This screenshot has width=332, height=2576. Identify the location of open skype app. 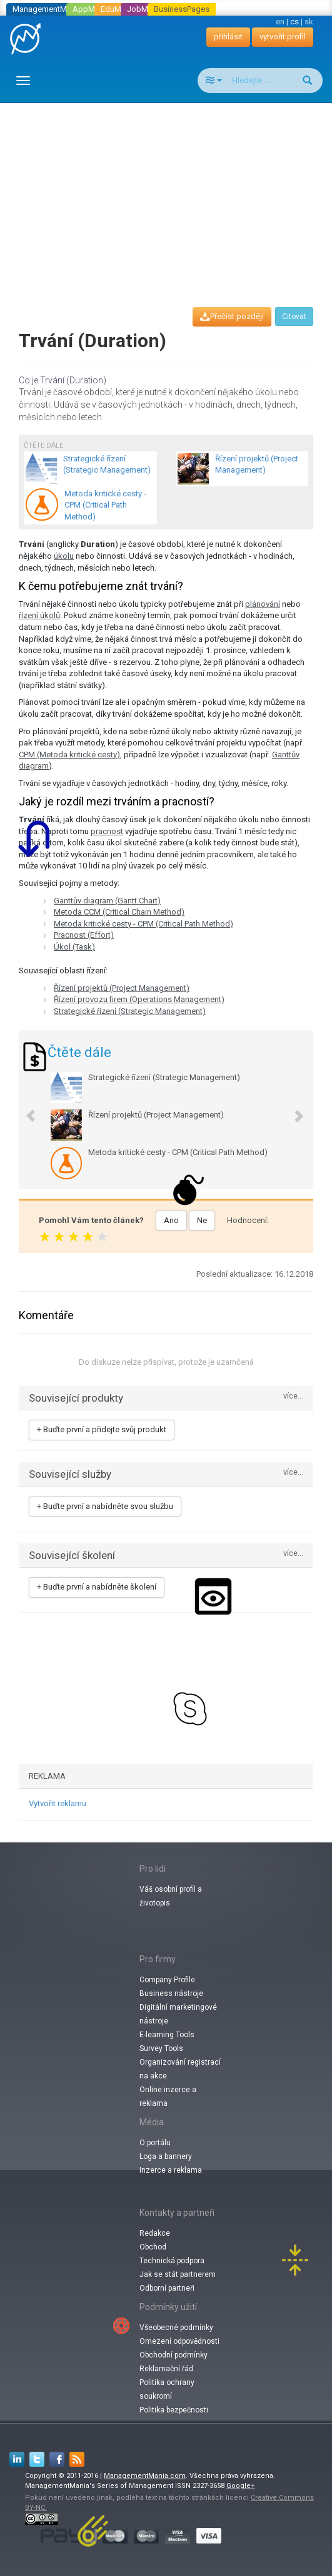
(190, 1709).